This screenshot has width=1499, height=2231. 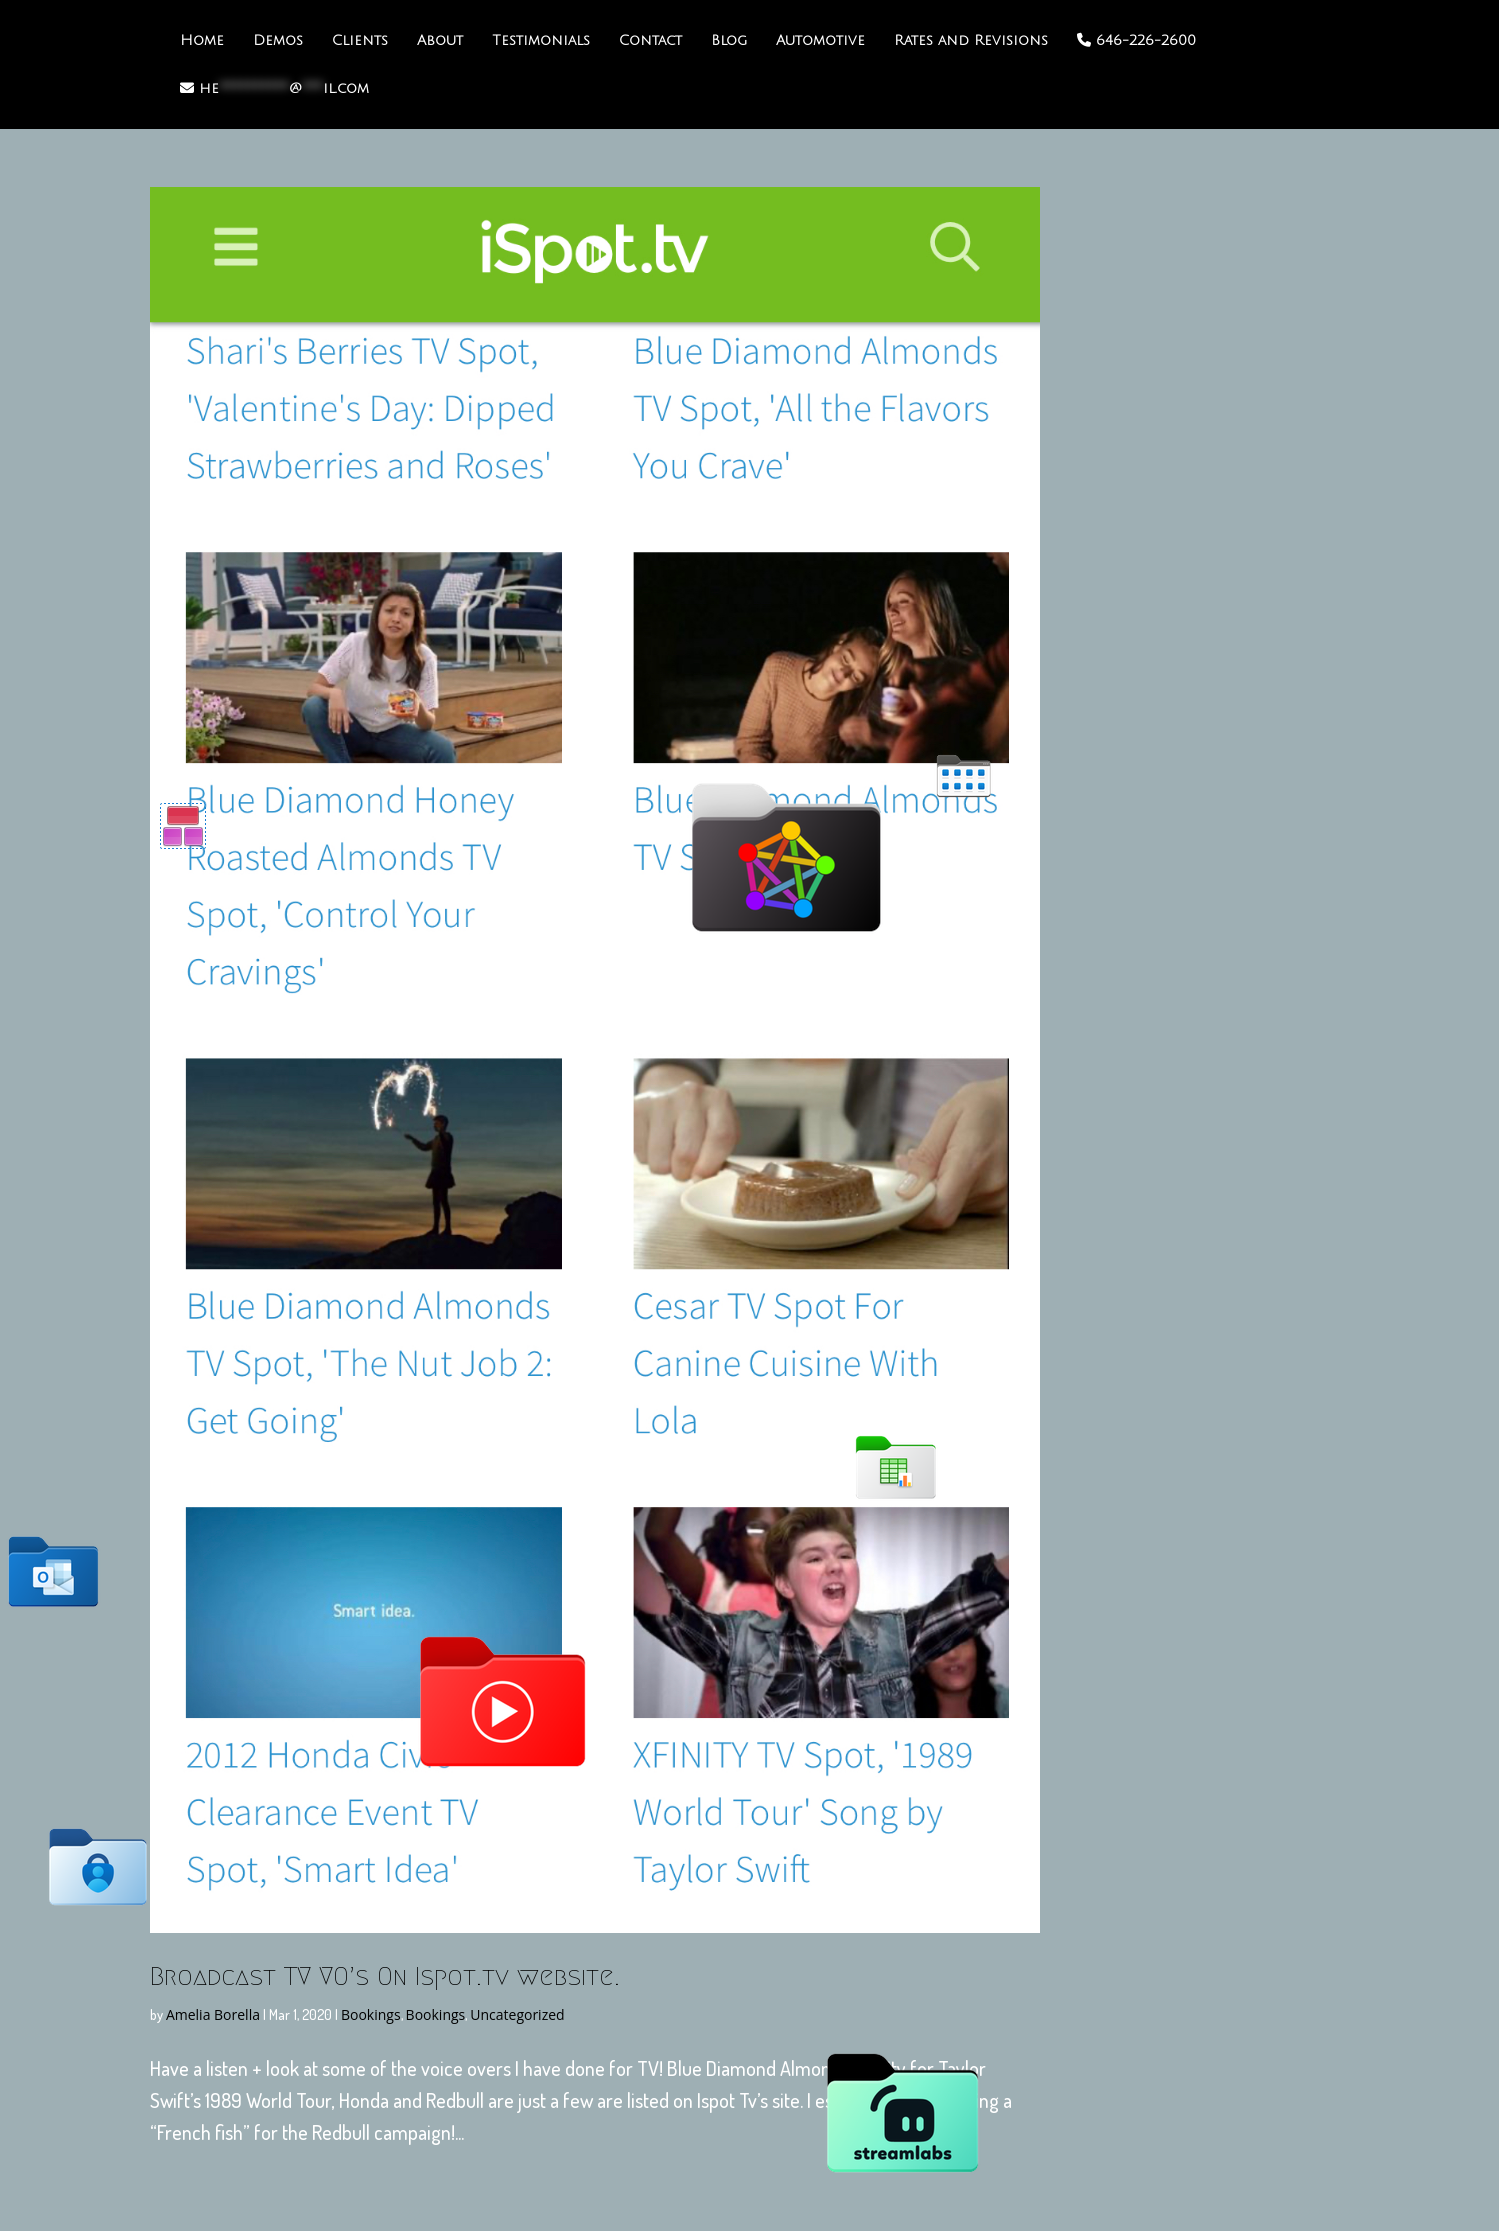 I want to click on open program manager folder, so click(x=963, y=777).